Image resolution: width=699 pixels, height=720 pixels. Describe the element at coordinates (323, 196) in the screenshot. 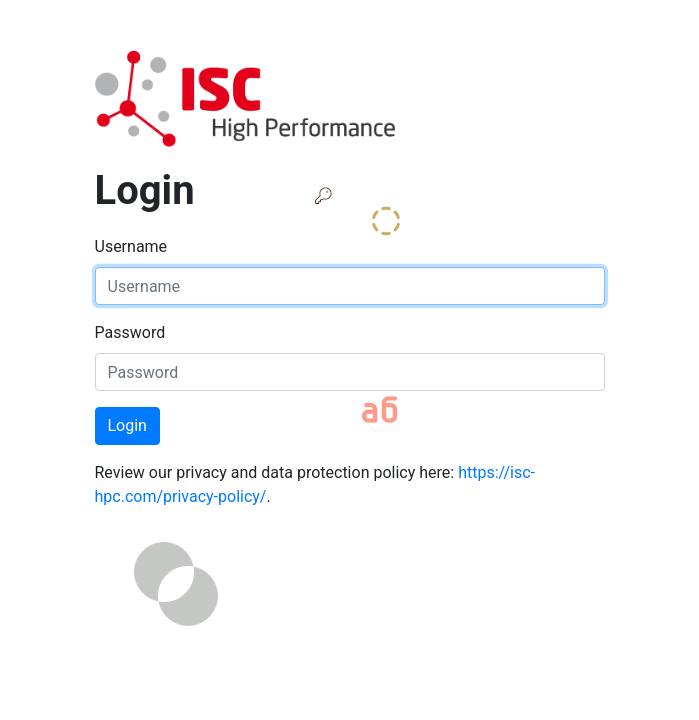

I see `access security or password settings` at that location.